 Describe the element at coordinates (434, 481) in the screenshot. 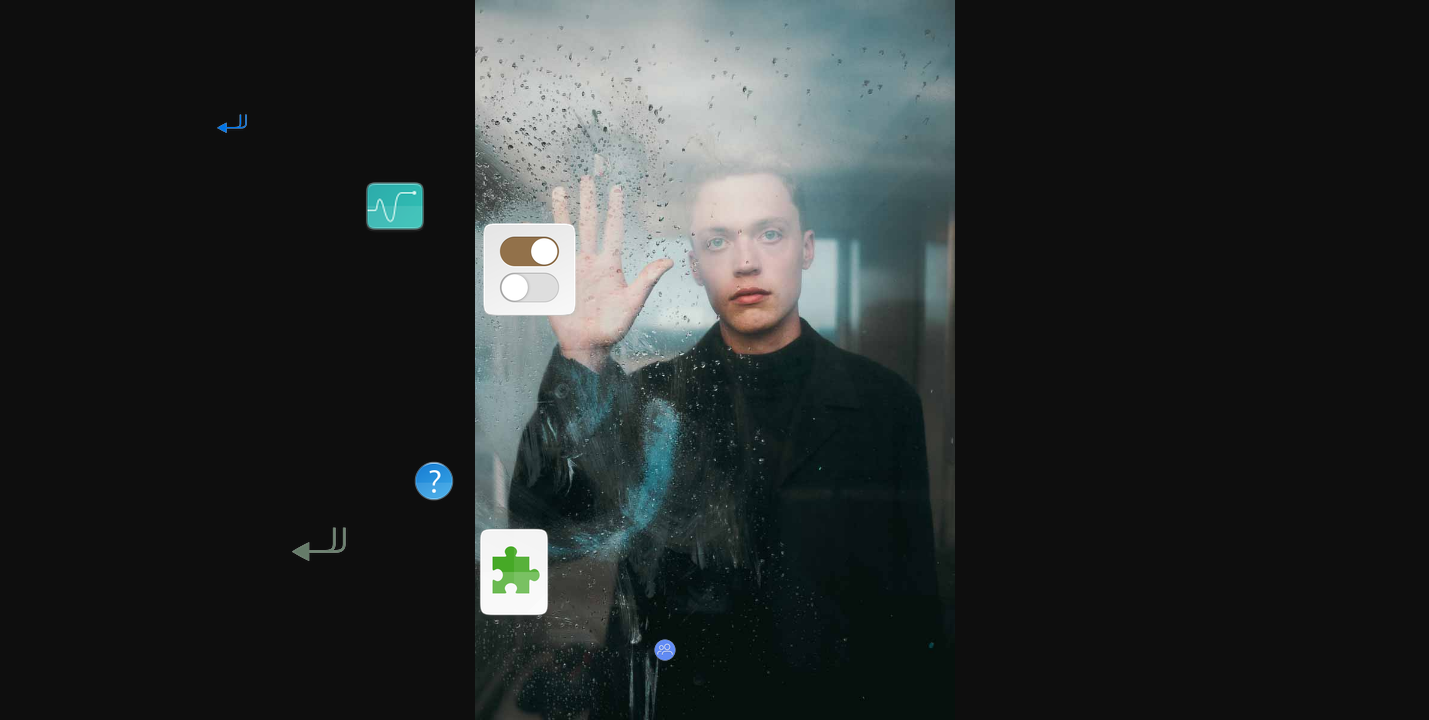

I see `access help documentation or support` at that location.